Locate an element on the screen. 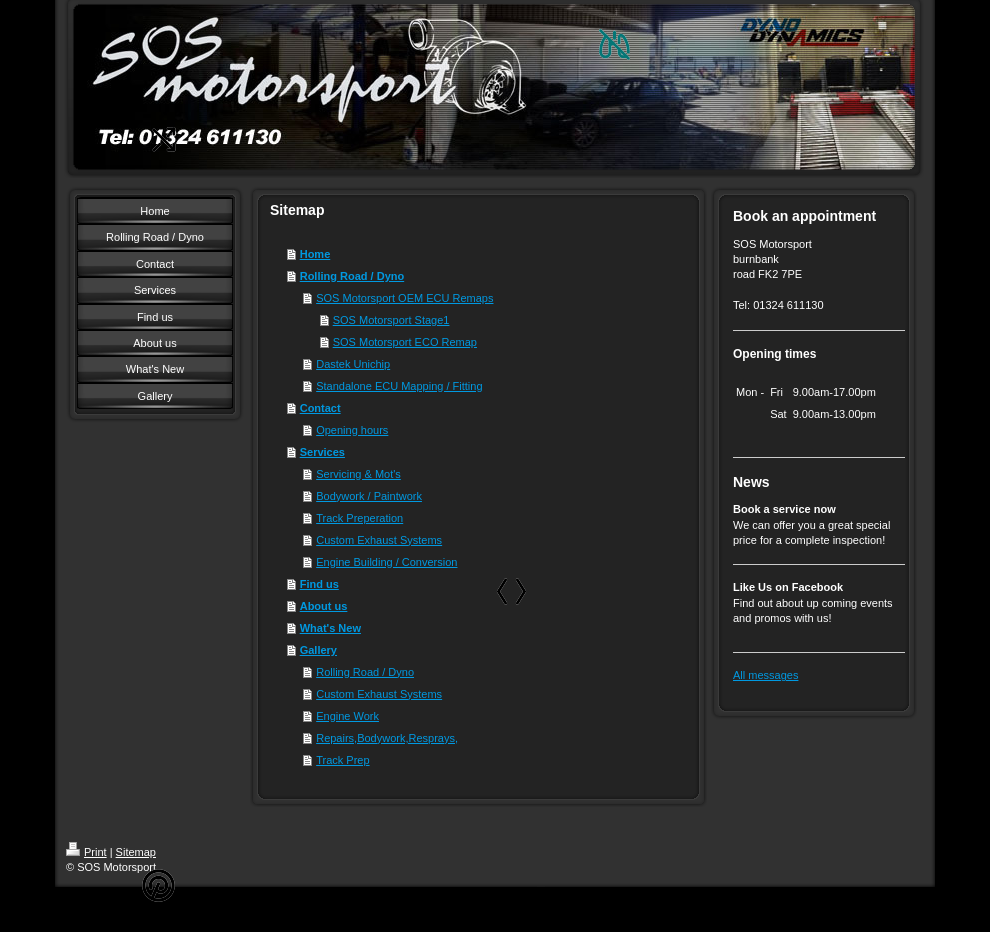 Image resolution: width=990 pixels, height=932 pixels. toggle between two states or options is located at coordinates (164, 140).